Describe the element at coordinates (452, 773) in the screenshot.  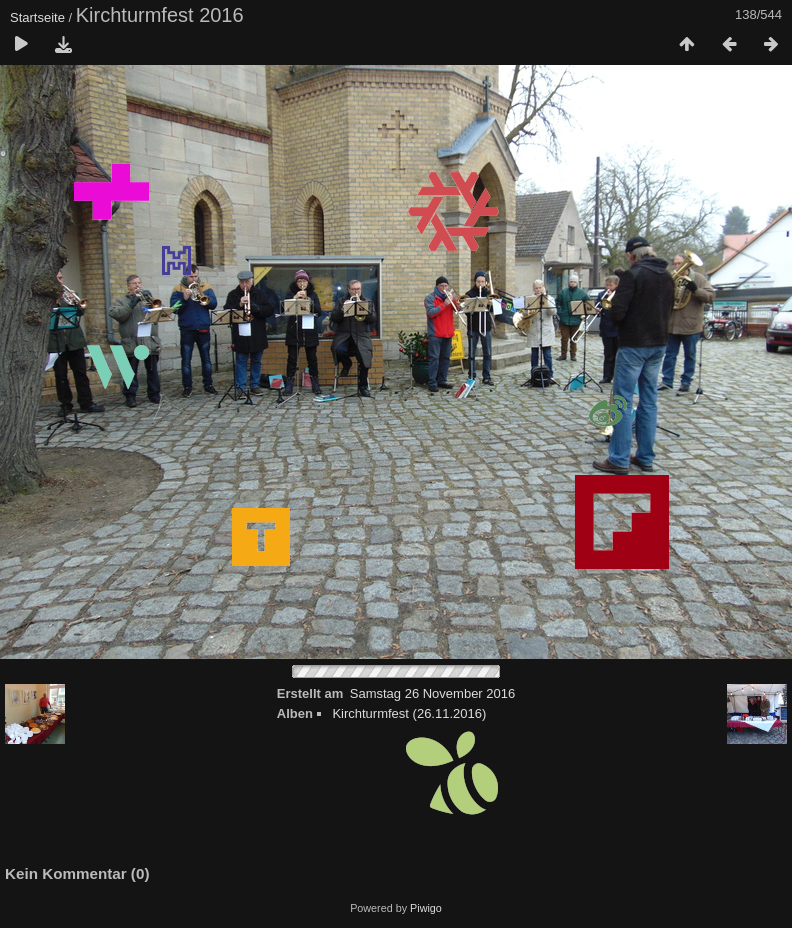
I see `swarm app logo` at that location.